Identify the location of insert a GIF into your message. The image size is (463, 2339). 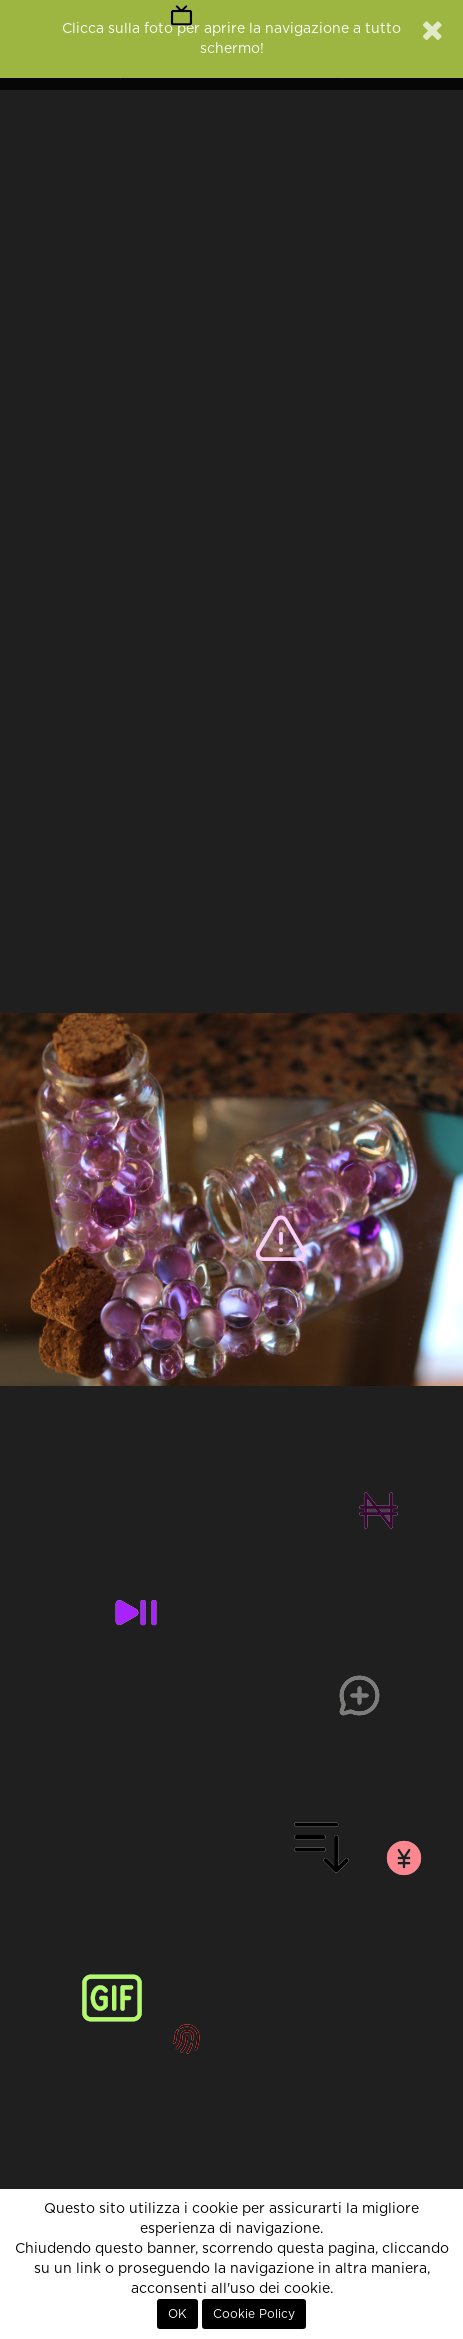
(112, 1998).